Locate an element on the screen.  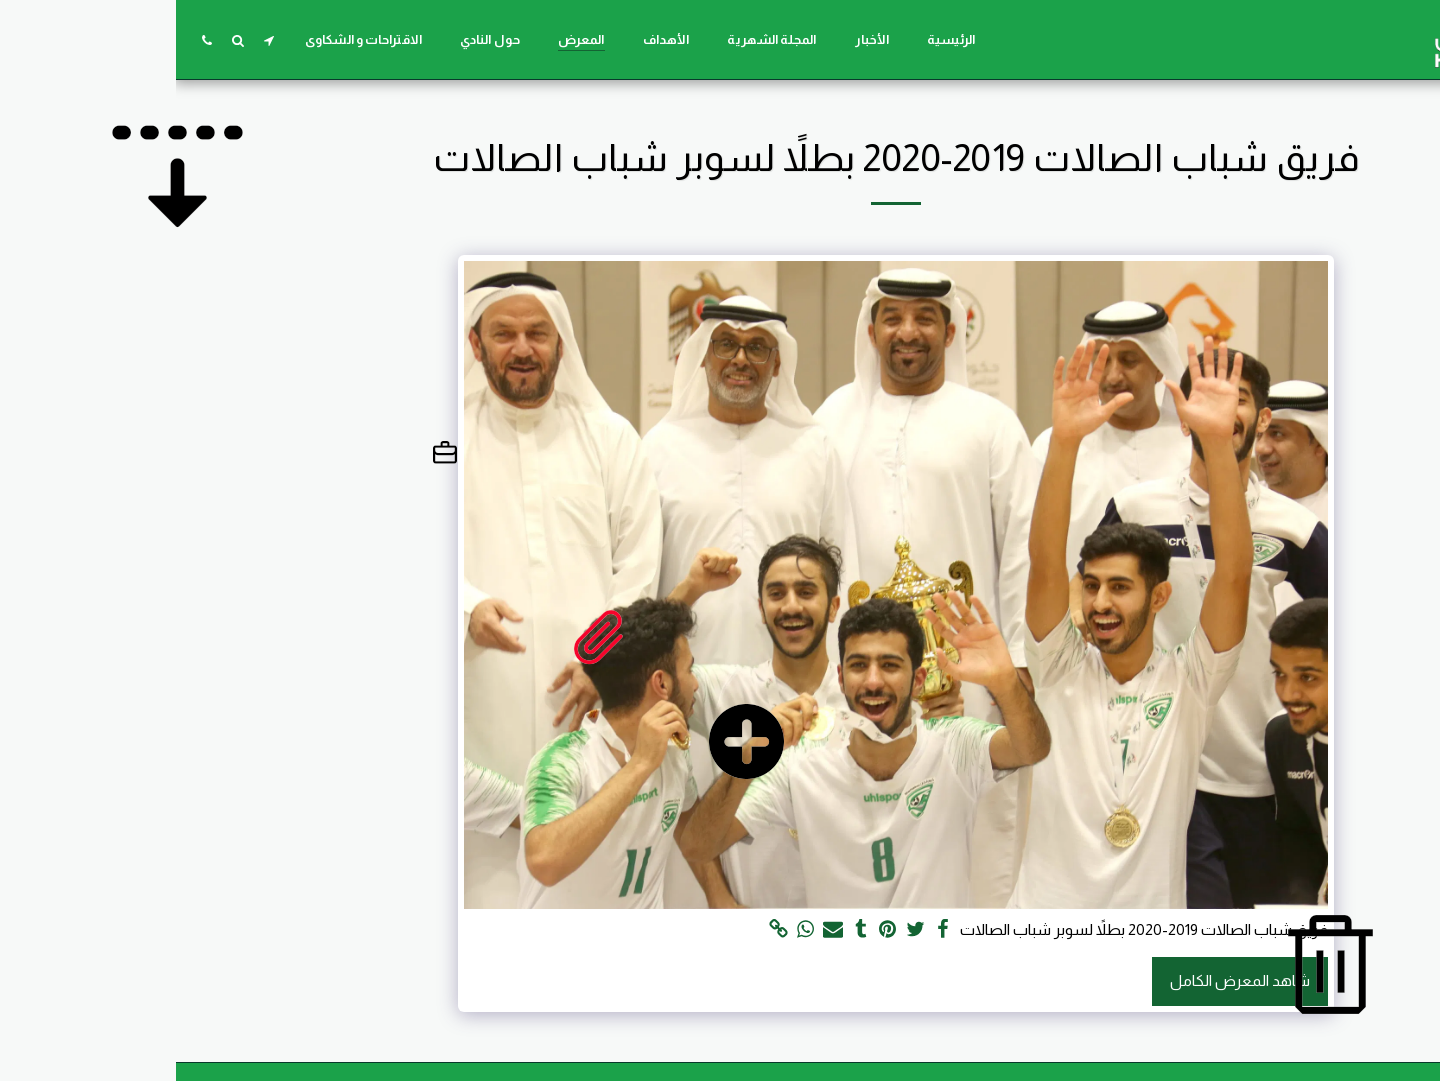
expand collapsed content below is located at coordinates (177, 167).